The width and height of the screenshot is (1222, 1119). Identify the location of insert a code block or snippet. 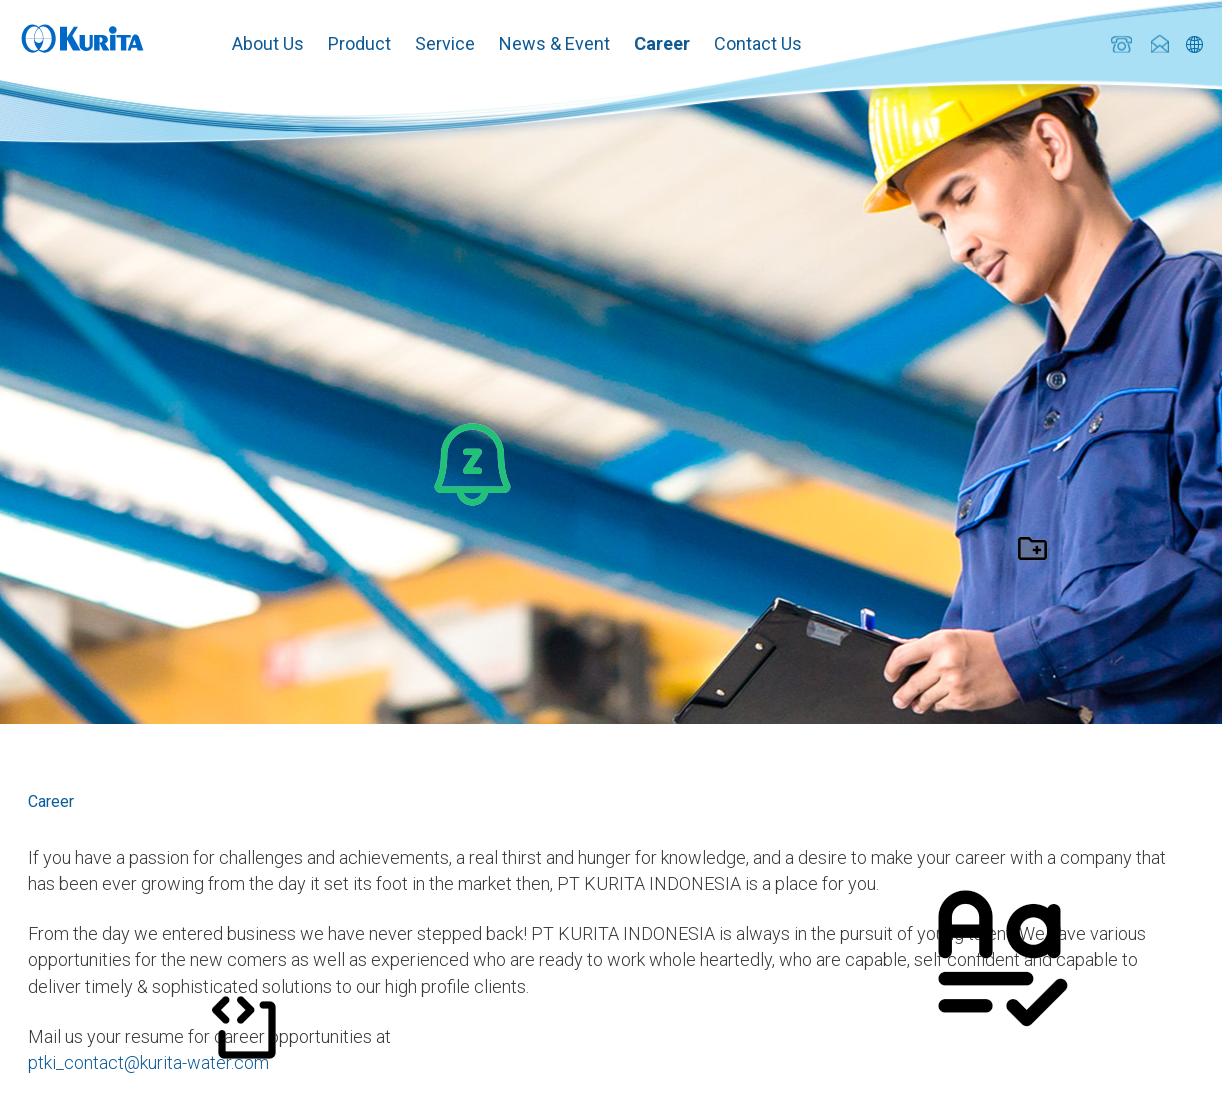
(247, 1030).